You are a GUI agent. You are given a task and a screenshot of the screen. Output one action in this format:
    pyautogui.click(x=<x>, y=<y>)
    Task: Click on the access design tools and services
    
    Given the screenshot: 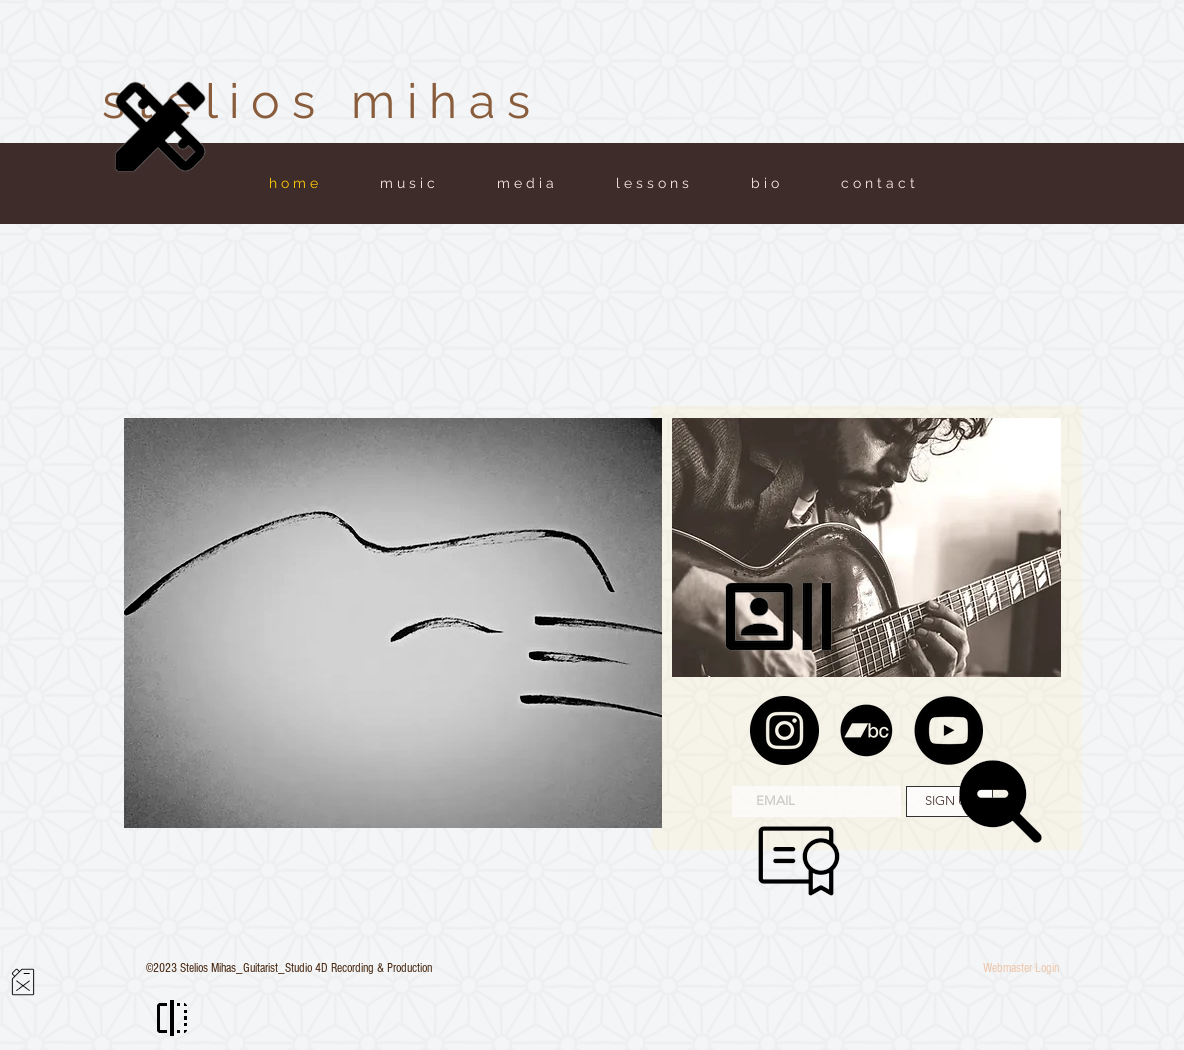 What is the action you would take?
    pyautogui.click(x=160, y=126)
    